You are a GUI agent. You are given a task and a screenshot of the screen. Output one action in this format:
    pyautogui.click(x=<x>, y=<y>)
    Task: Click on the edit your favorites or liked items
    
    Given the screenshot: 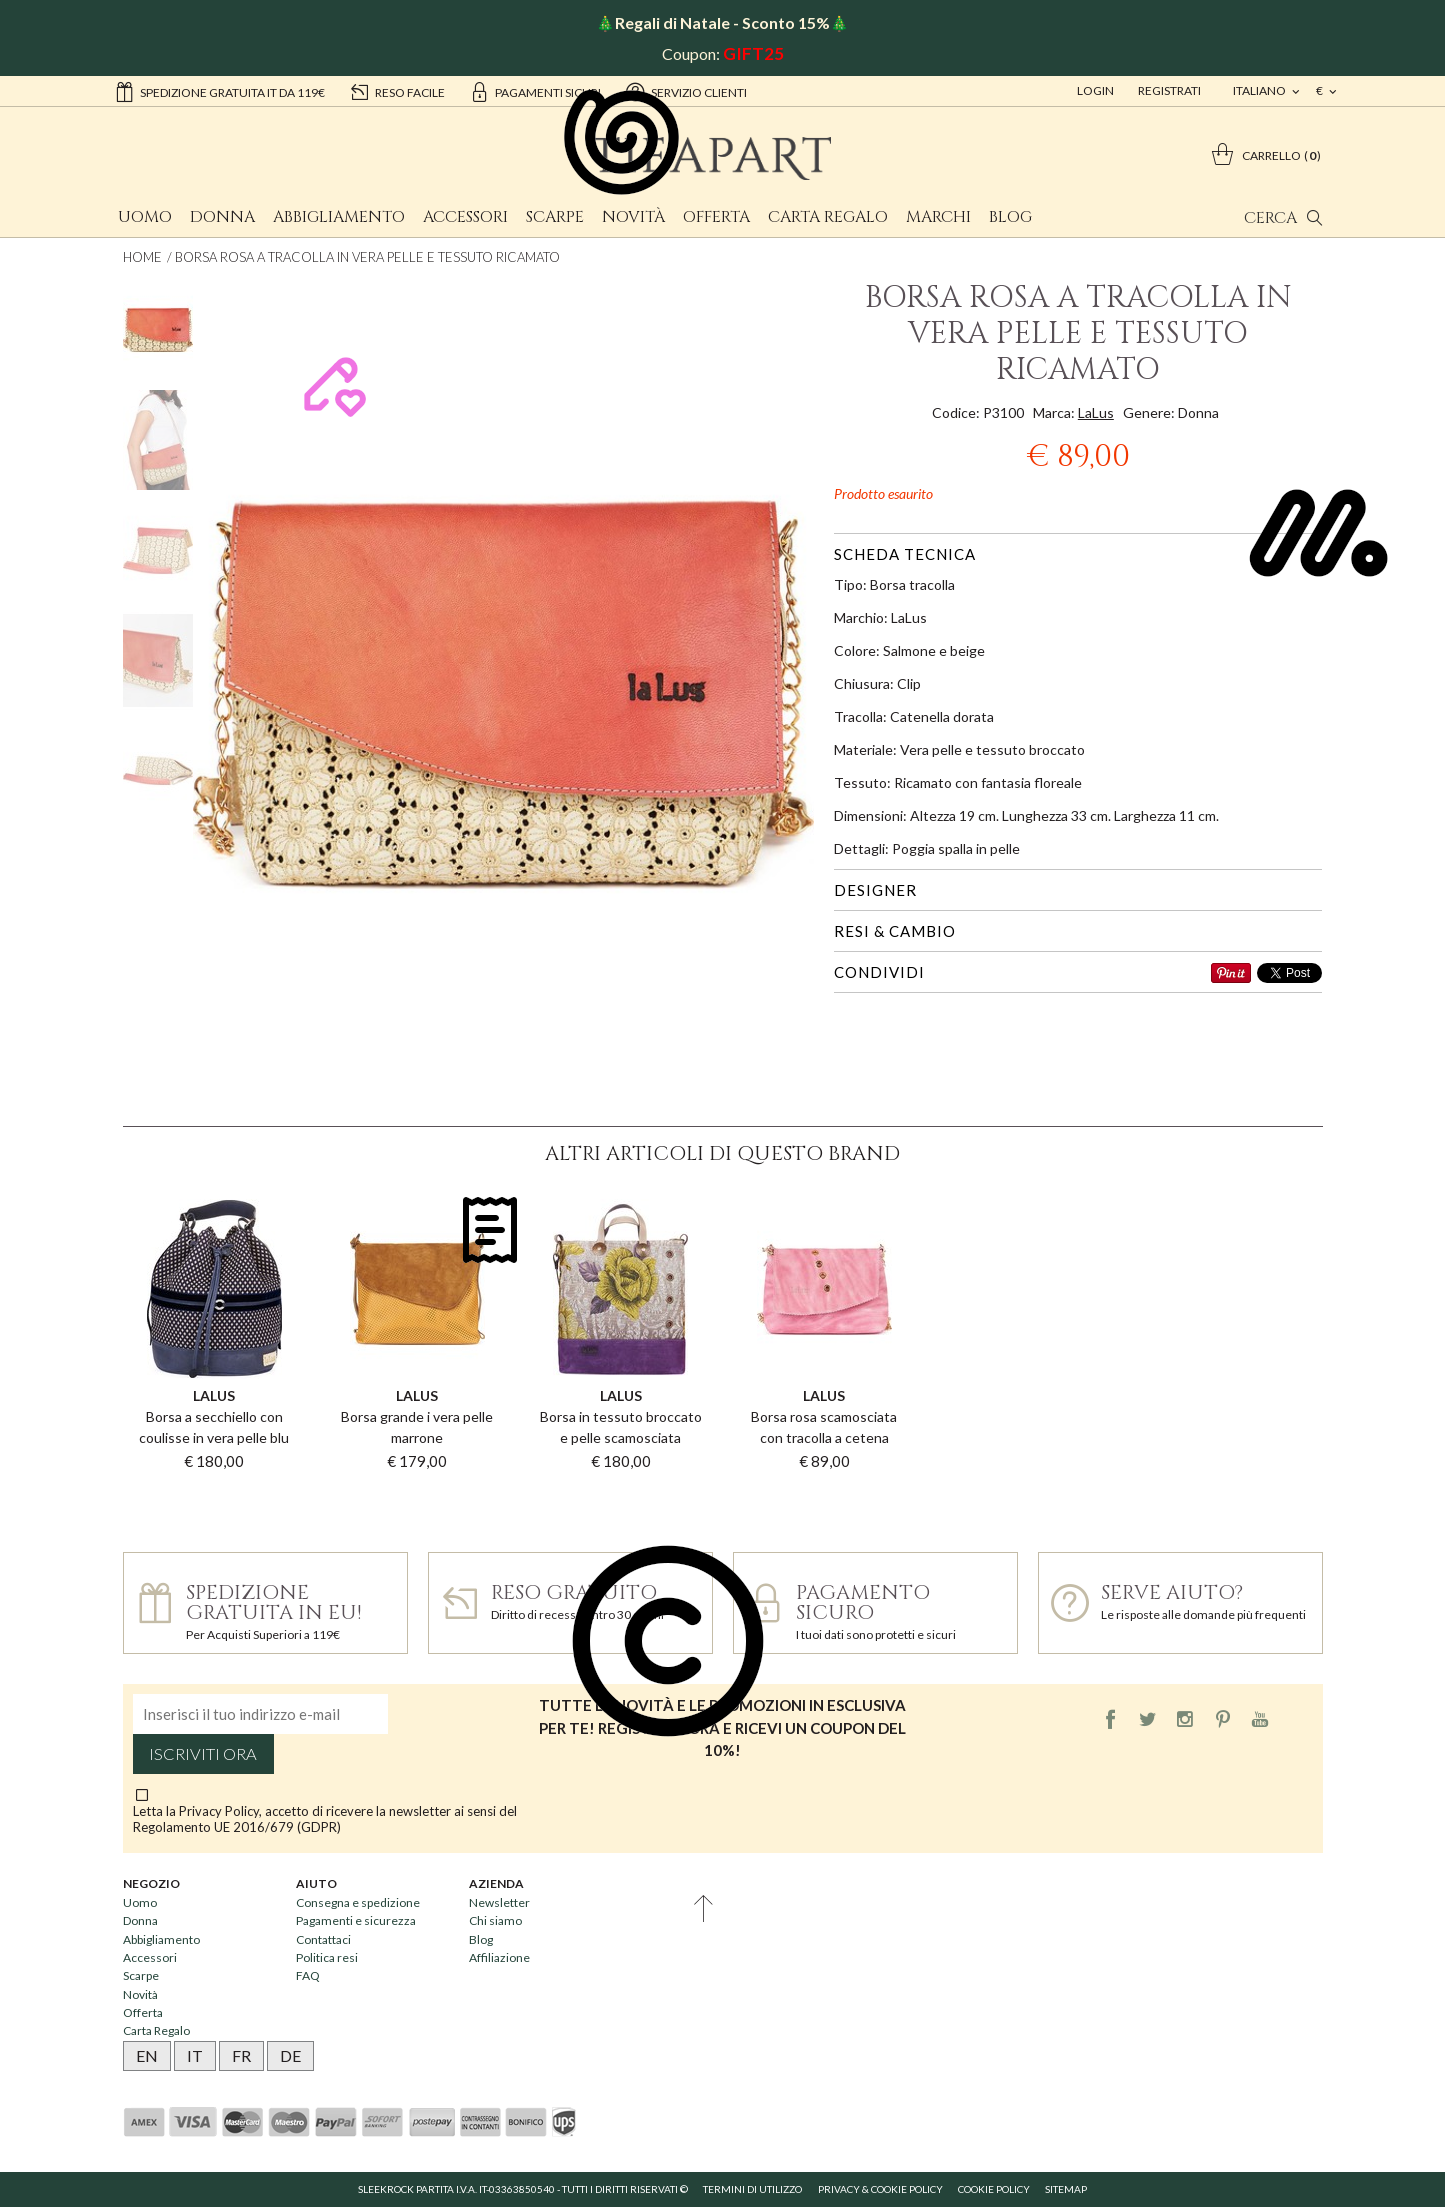 What is the action you would take?
    pyautogui.click(x=332, y=383)
    